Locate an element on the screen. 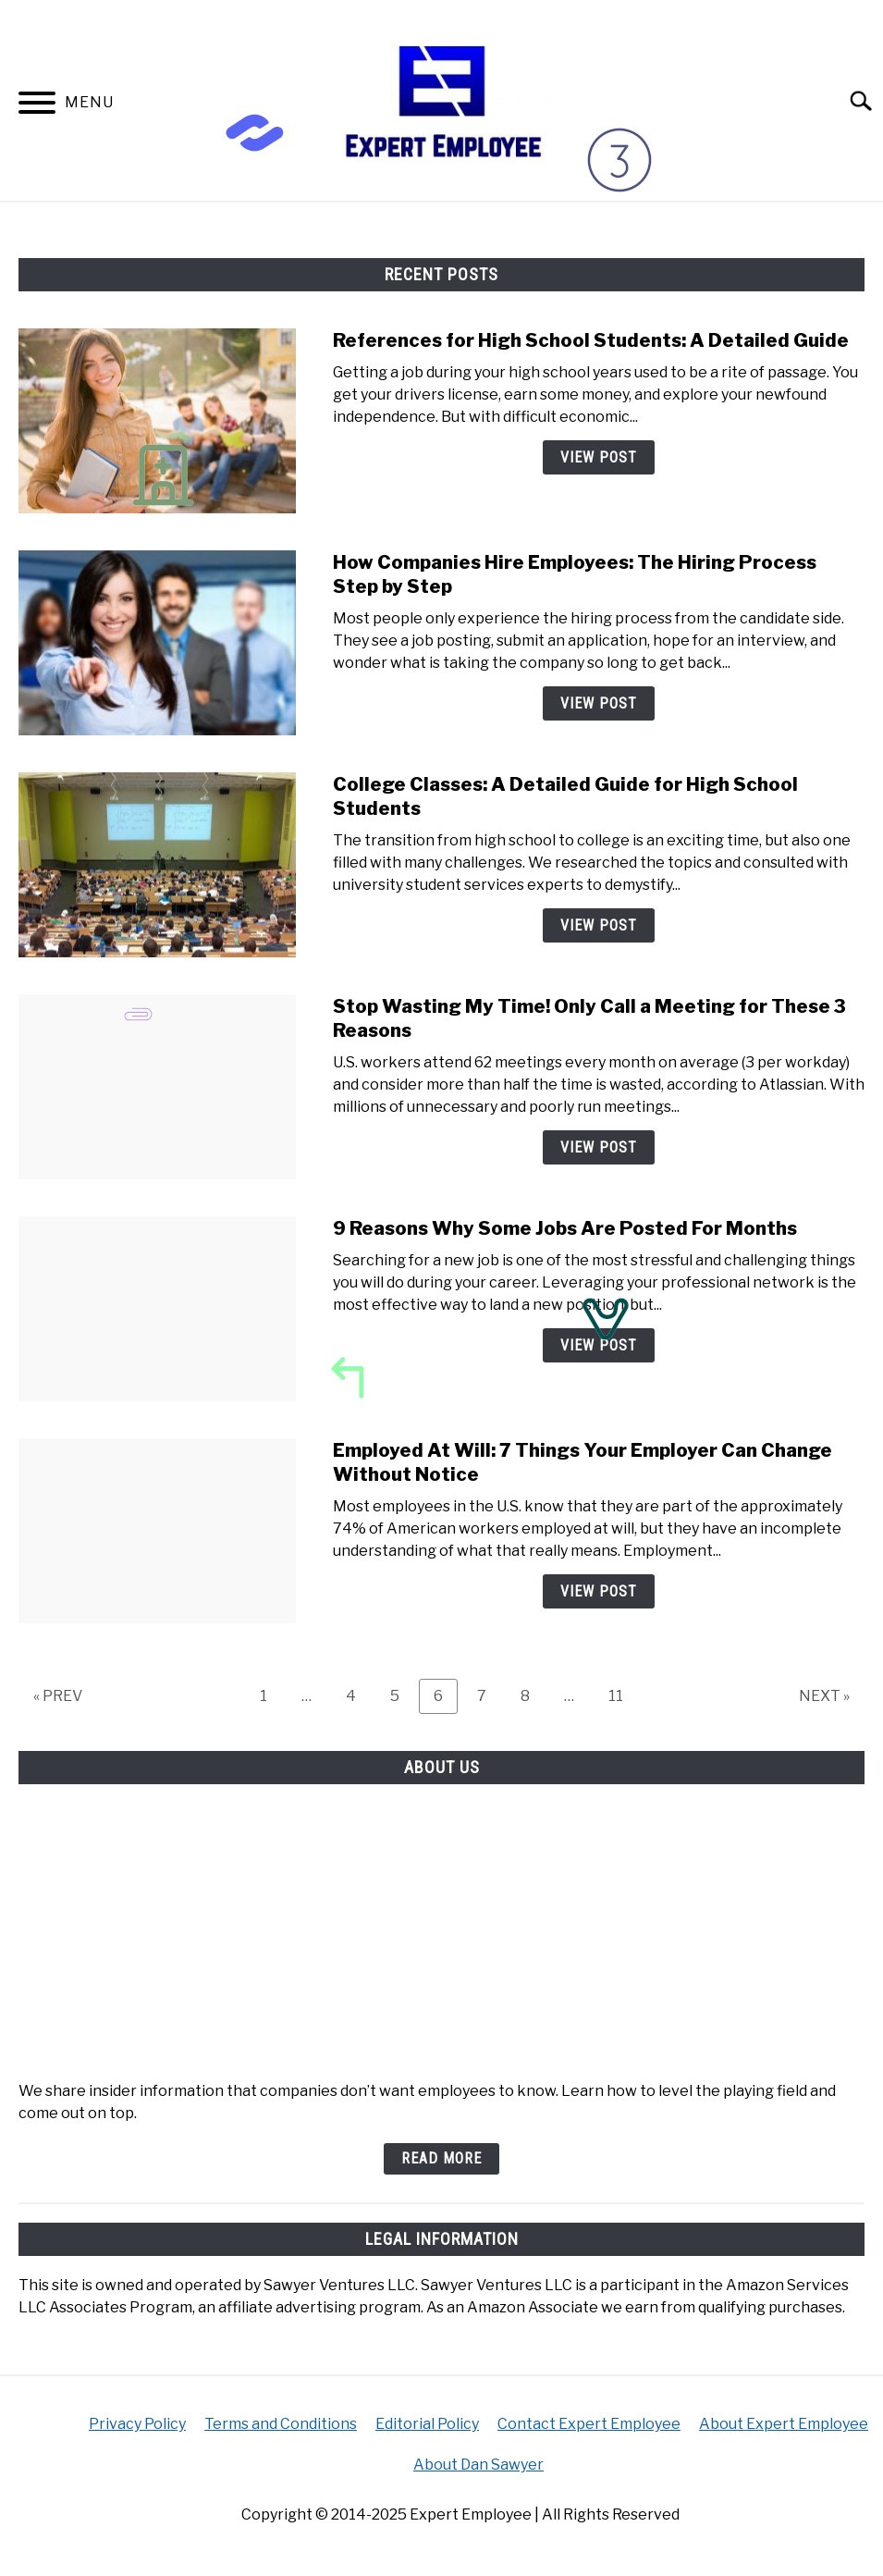 Image resolution: width=883 pixels, height=2576 pixels. open vivaldi browser is located at coordinates (606, 1319).